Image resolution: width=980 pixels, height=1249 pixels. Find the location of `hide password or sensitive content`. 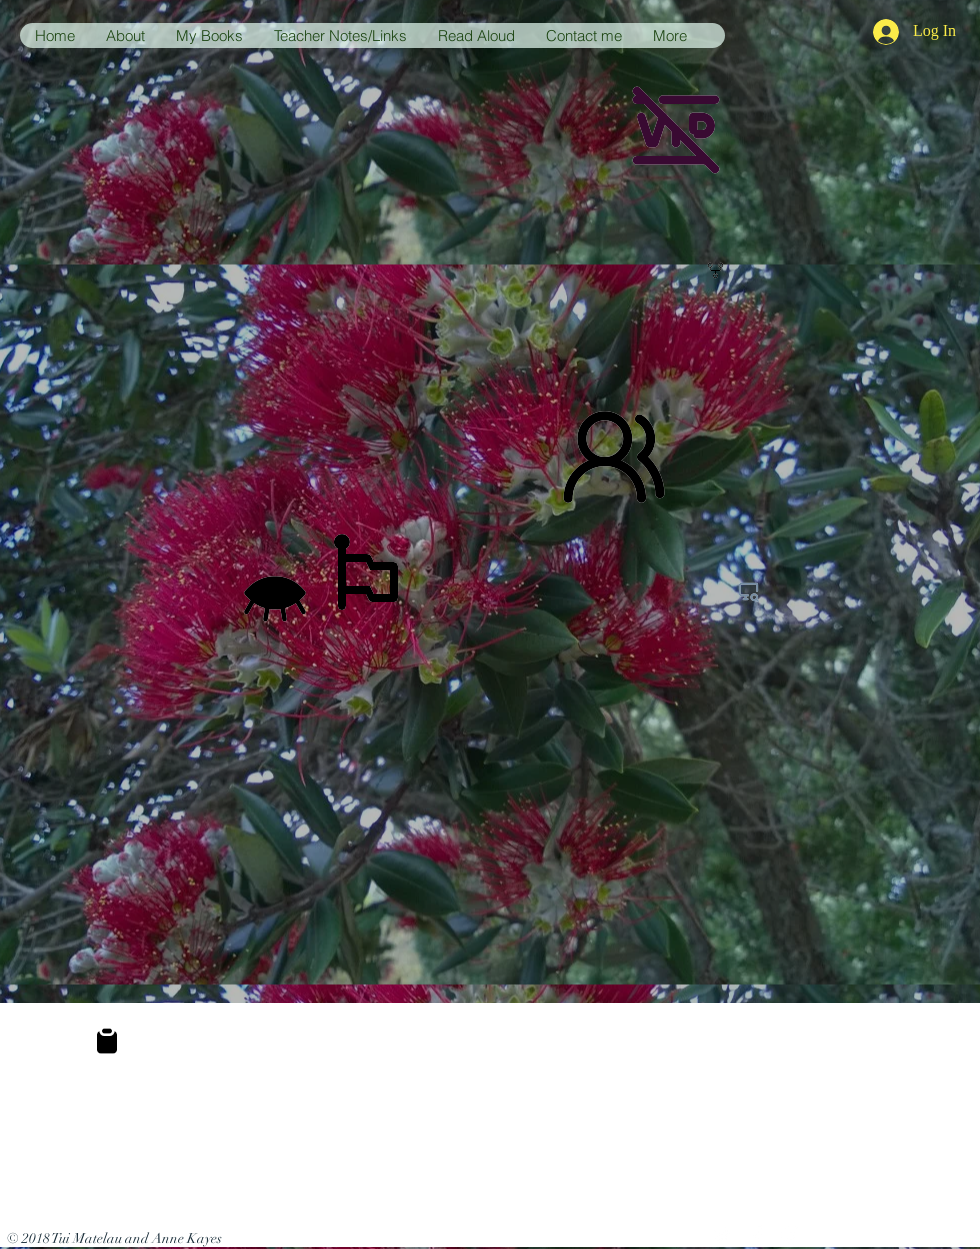

hide password or sensitive content is located at coordinates (275, 600).